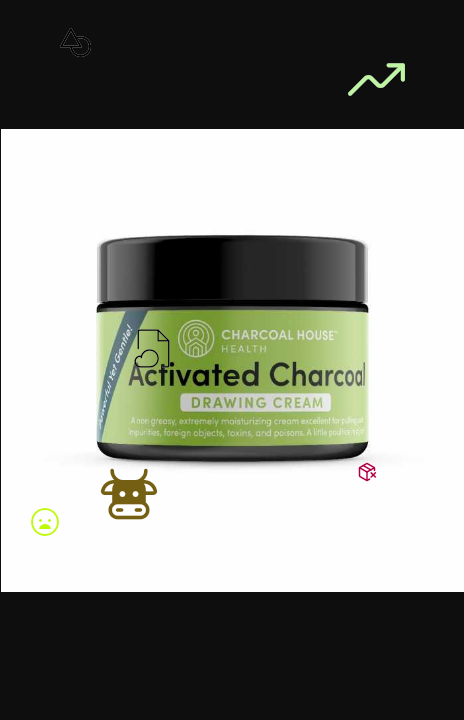  Describe the element at coordinates (367, 472) in the screenshot. I see `cancel or remove a package from order` at that location.